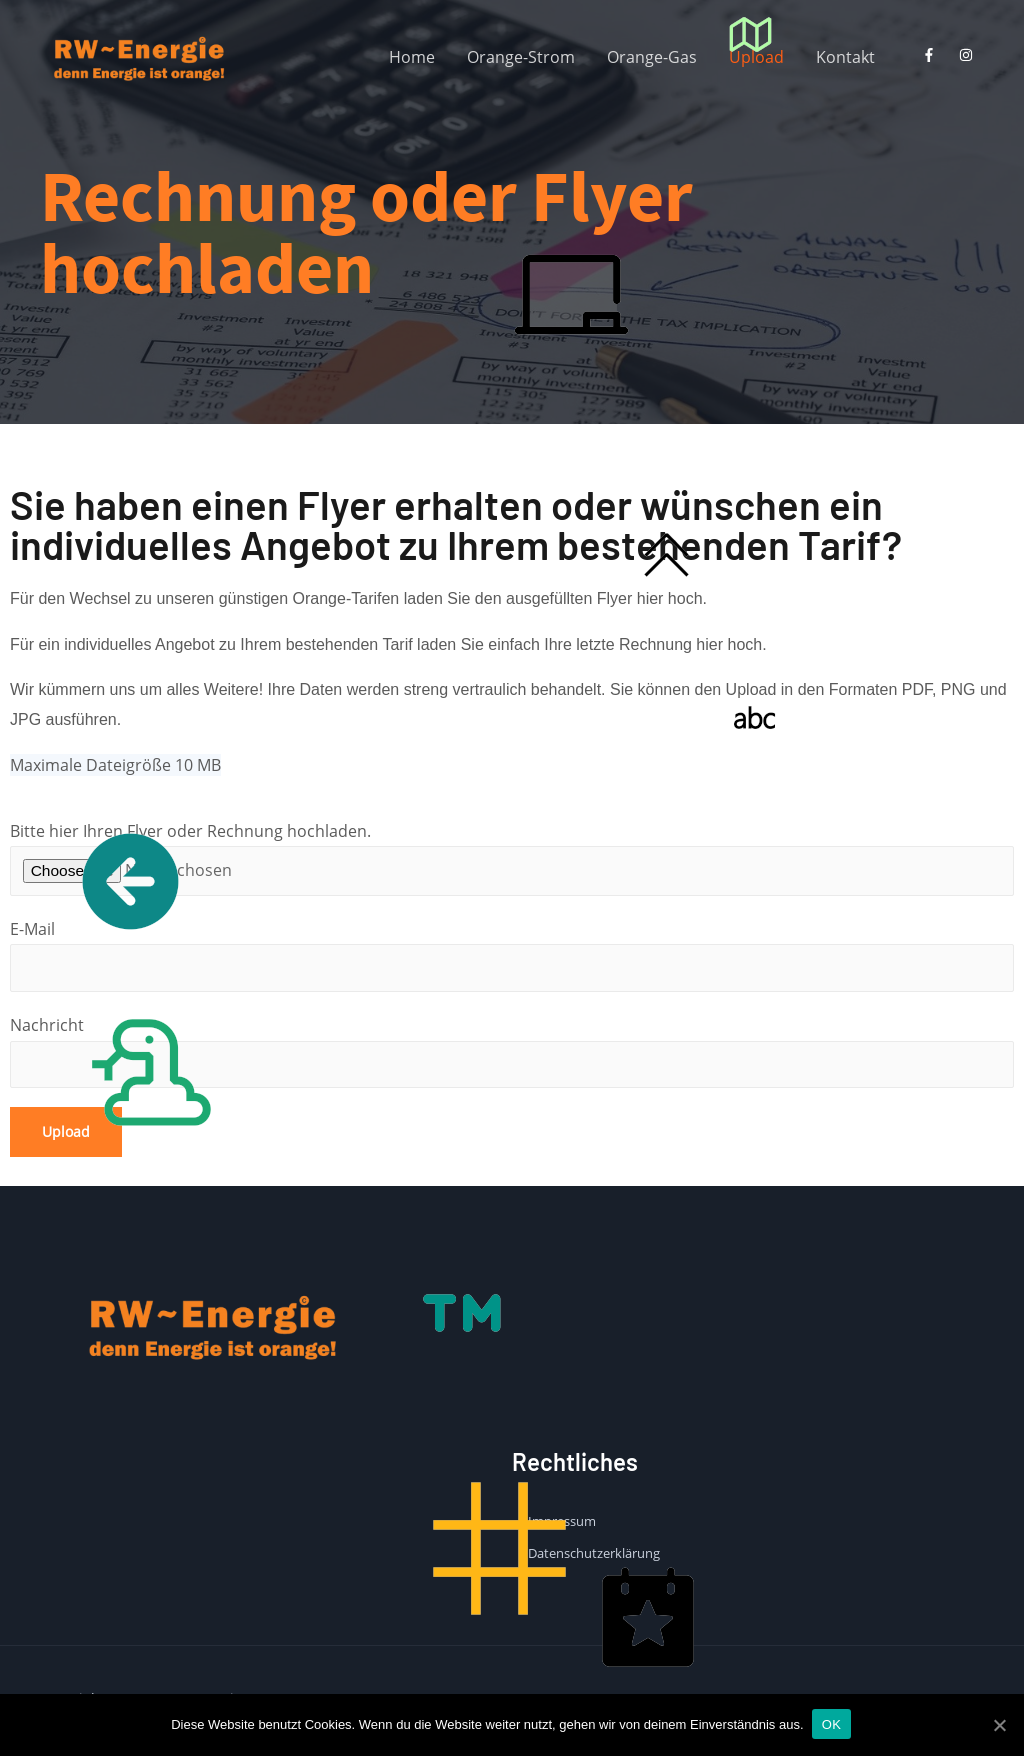 The height and width of the screenshot is (1756, 1024). I want to click on go back to the previous page, so click(130, 881).